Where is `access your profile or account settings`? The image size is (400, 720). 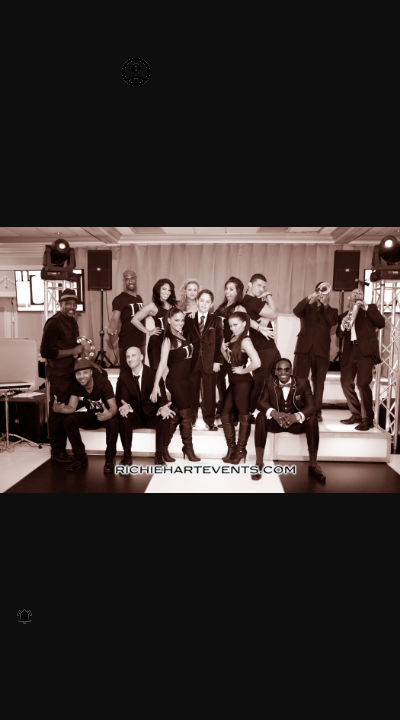 access your profile or account settings is located at coordinates (136, 72).